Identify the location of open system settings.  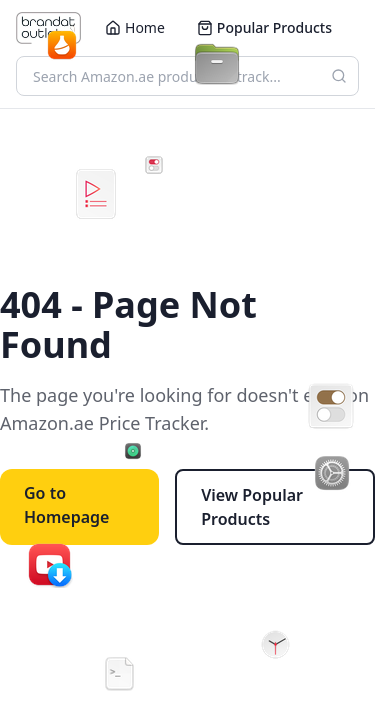
(332, 473).